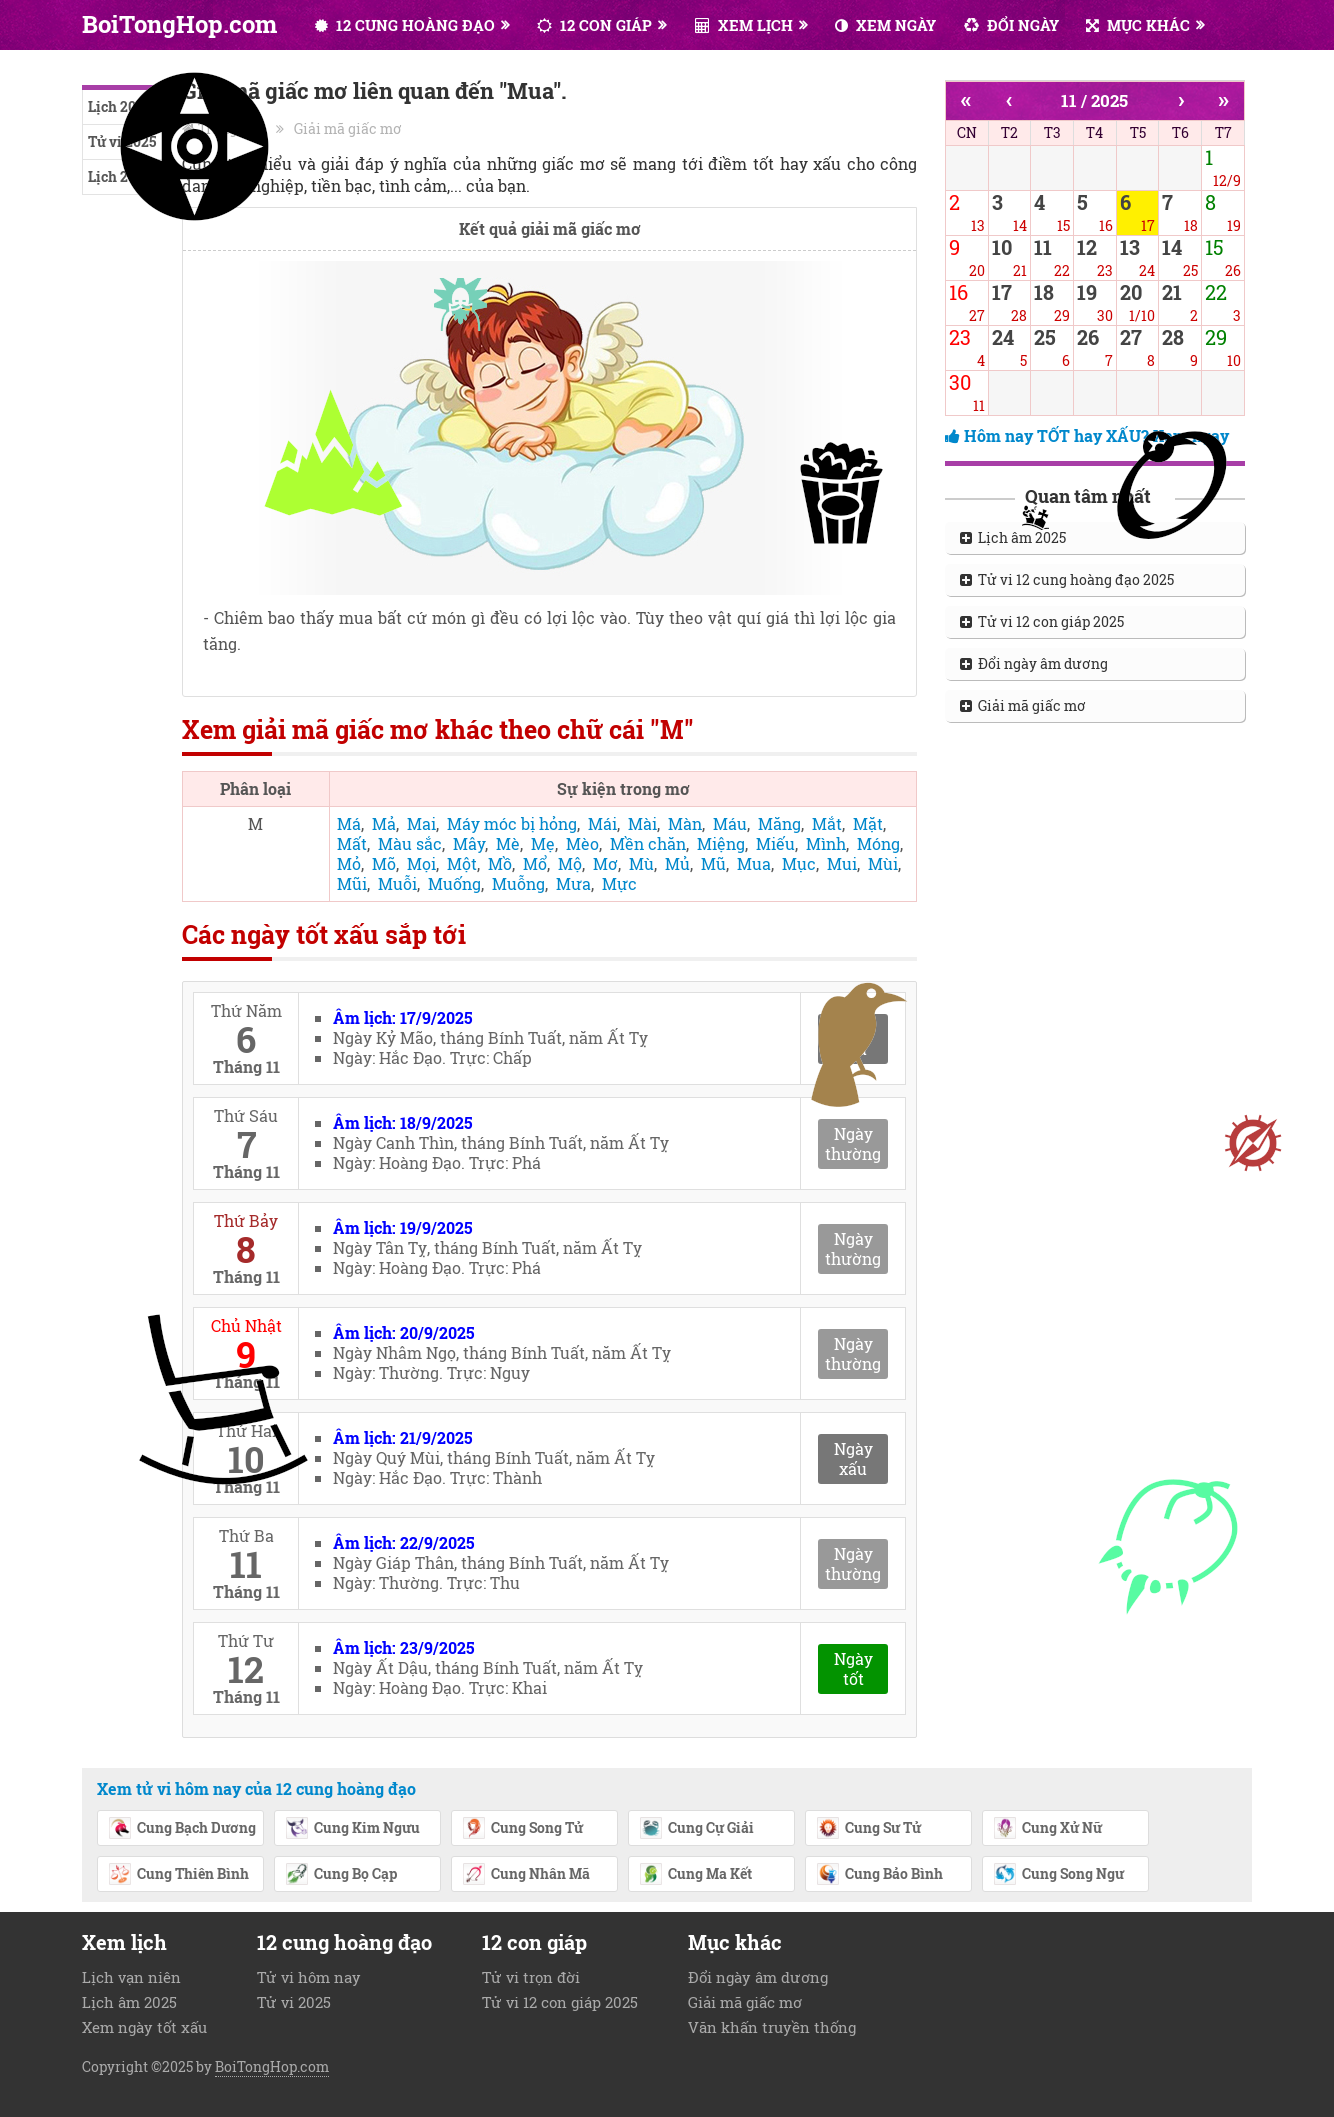 The image size is (1334, 2117). What do you see at coordinates (194, 146) in the screenshot?
I see `navigate or pan in multiple directions` at bounding box center [194, 146].